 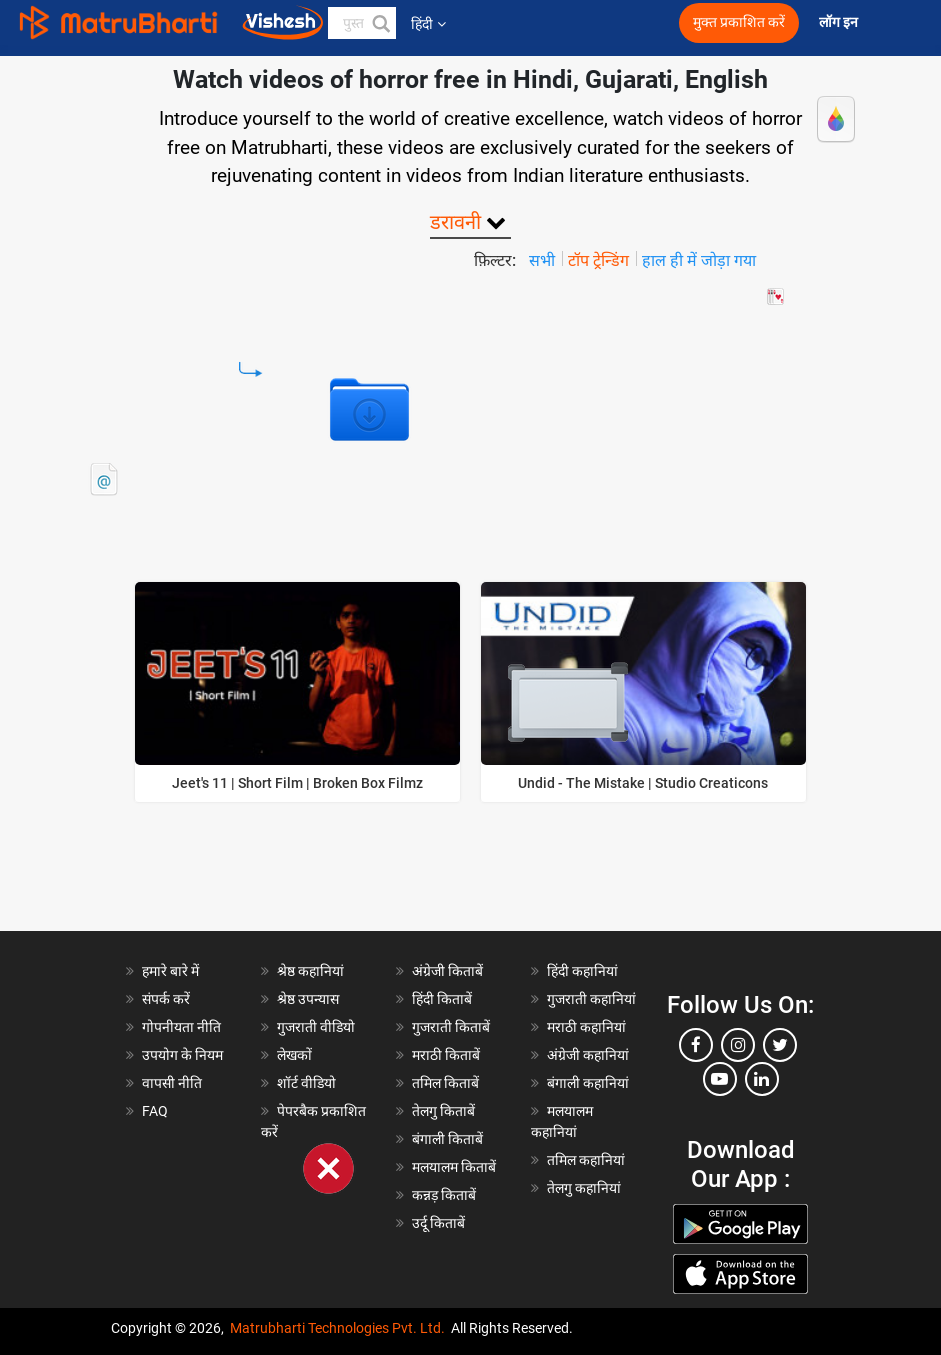 I want to click on launch solitaire card game, so click(x=775, y=296).